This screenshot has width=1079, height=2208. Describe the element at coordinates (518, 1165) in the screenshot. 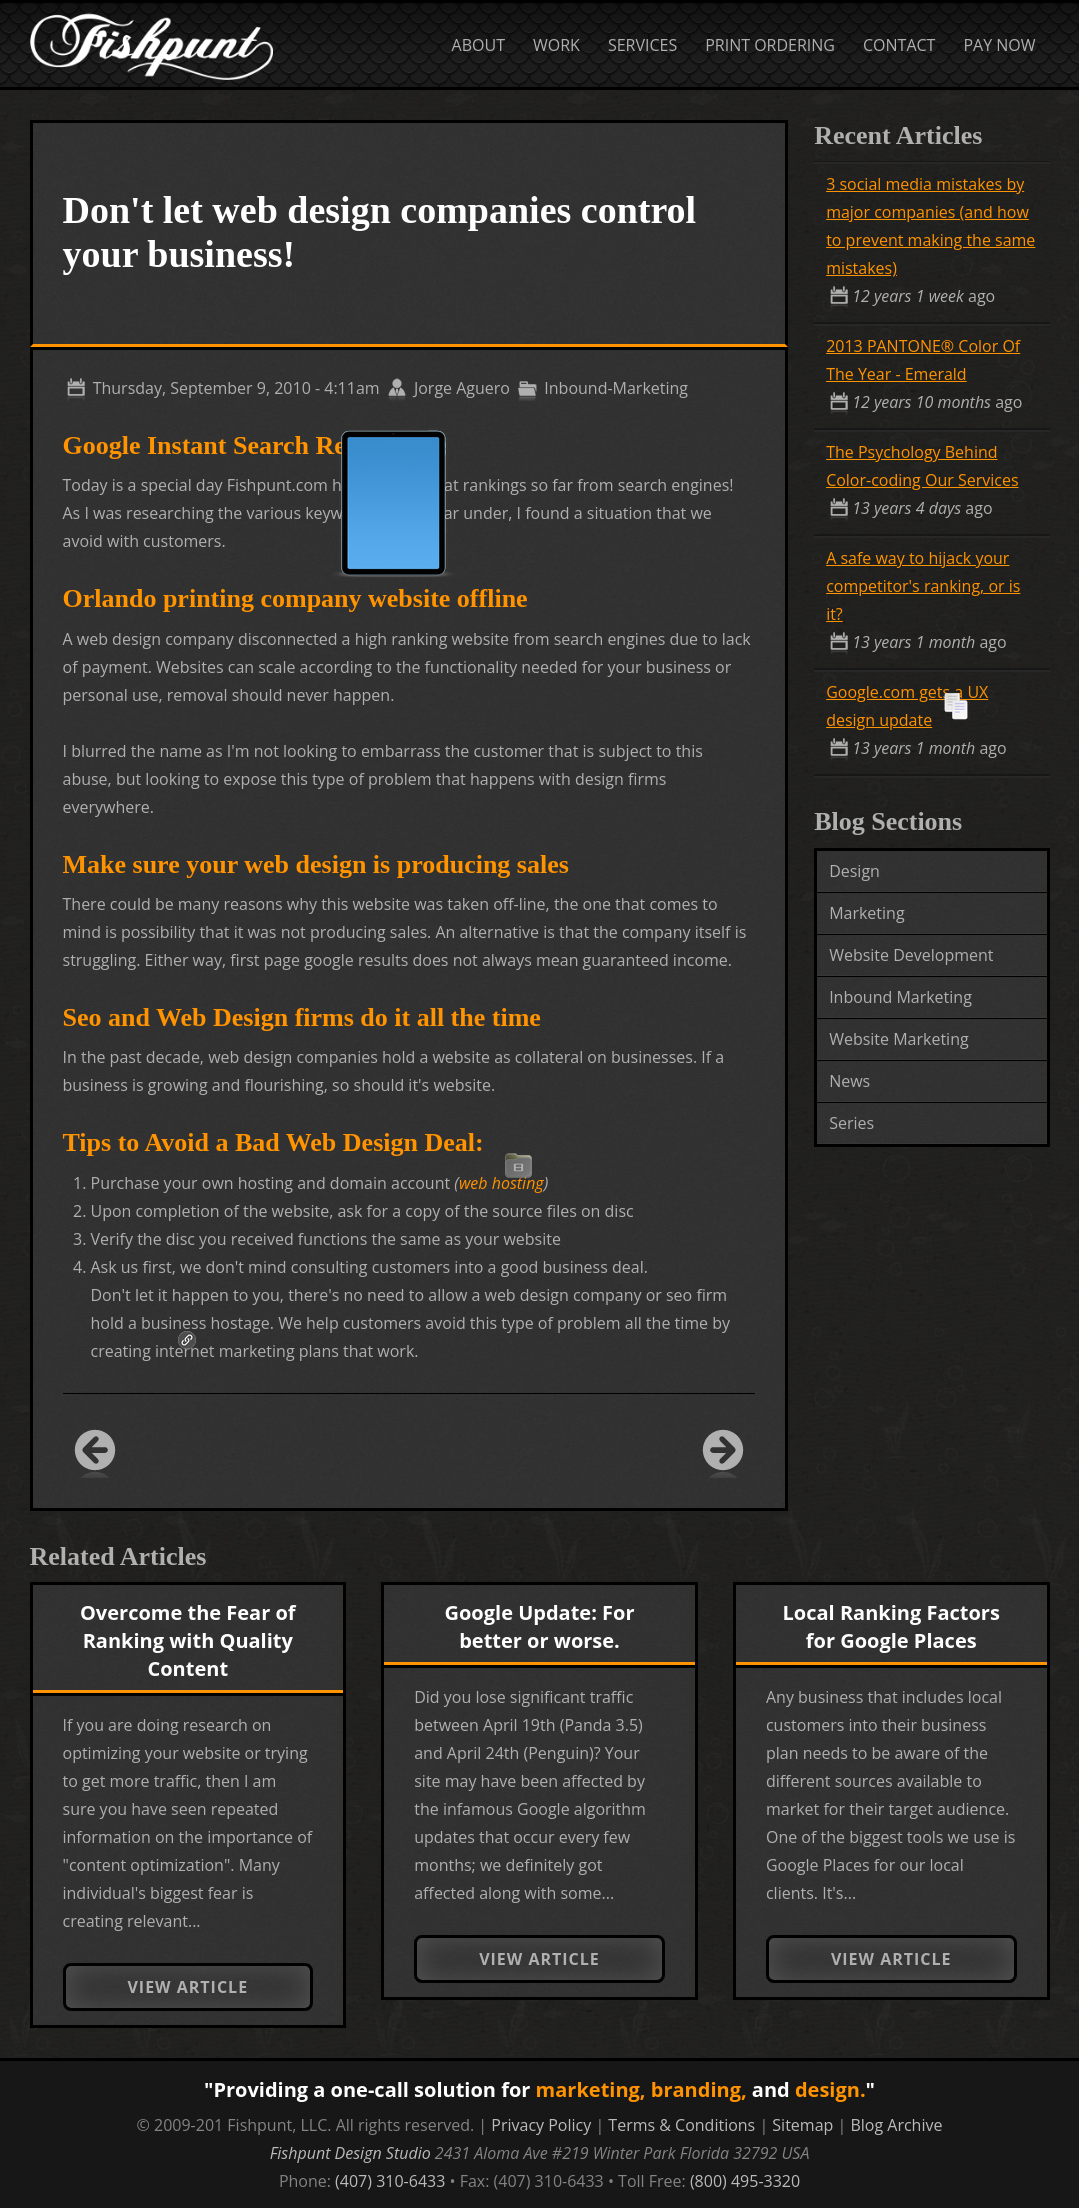

I see `open your videos folder` at that location.